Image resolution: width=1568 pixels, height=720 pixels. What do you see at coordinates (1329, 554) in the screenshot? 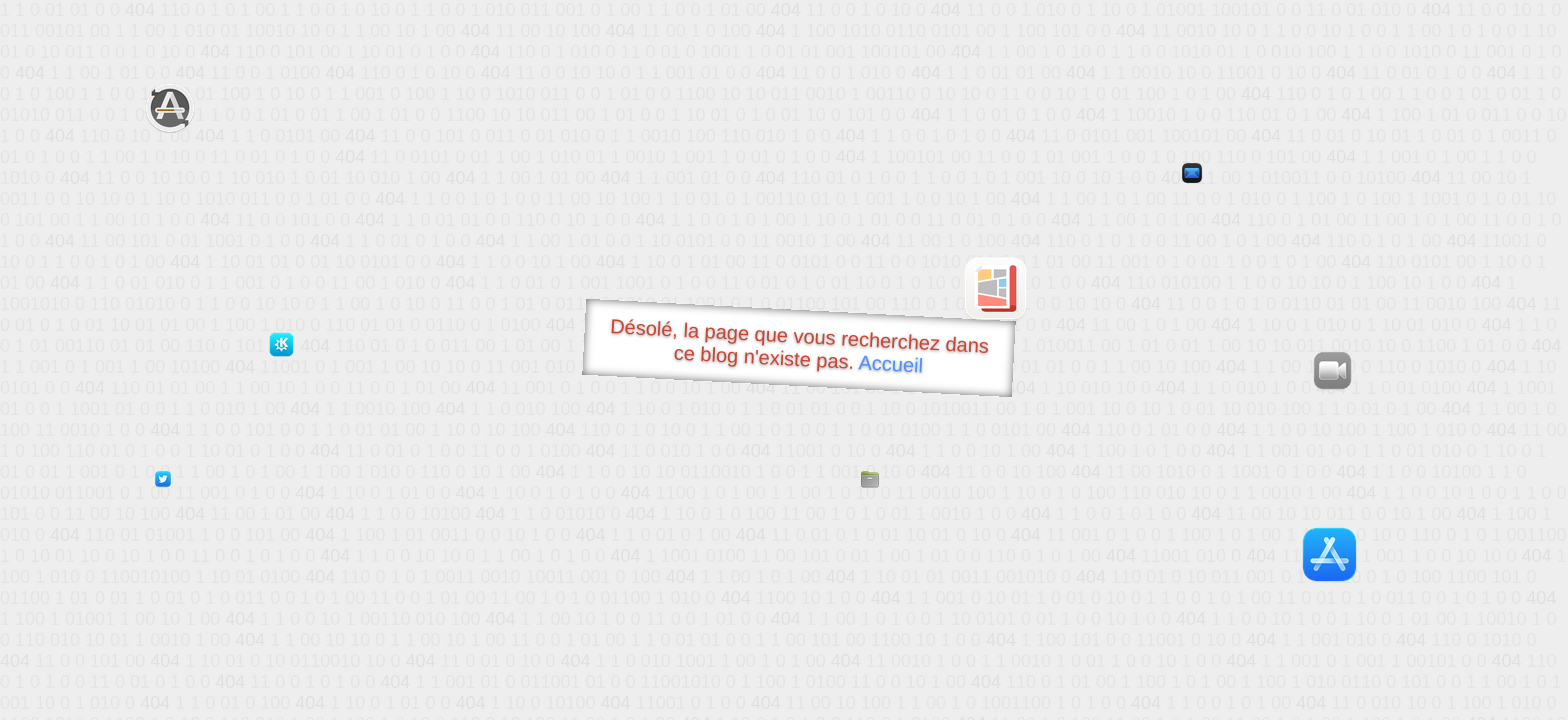
I see `open the app store to browse and download applications` at bounding box center [1329, 554].